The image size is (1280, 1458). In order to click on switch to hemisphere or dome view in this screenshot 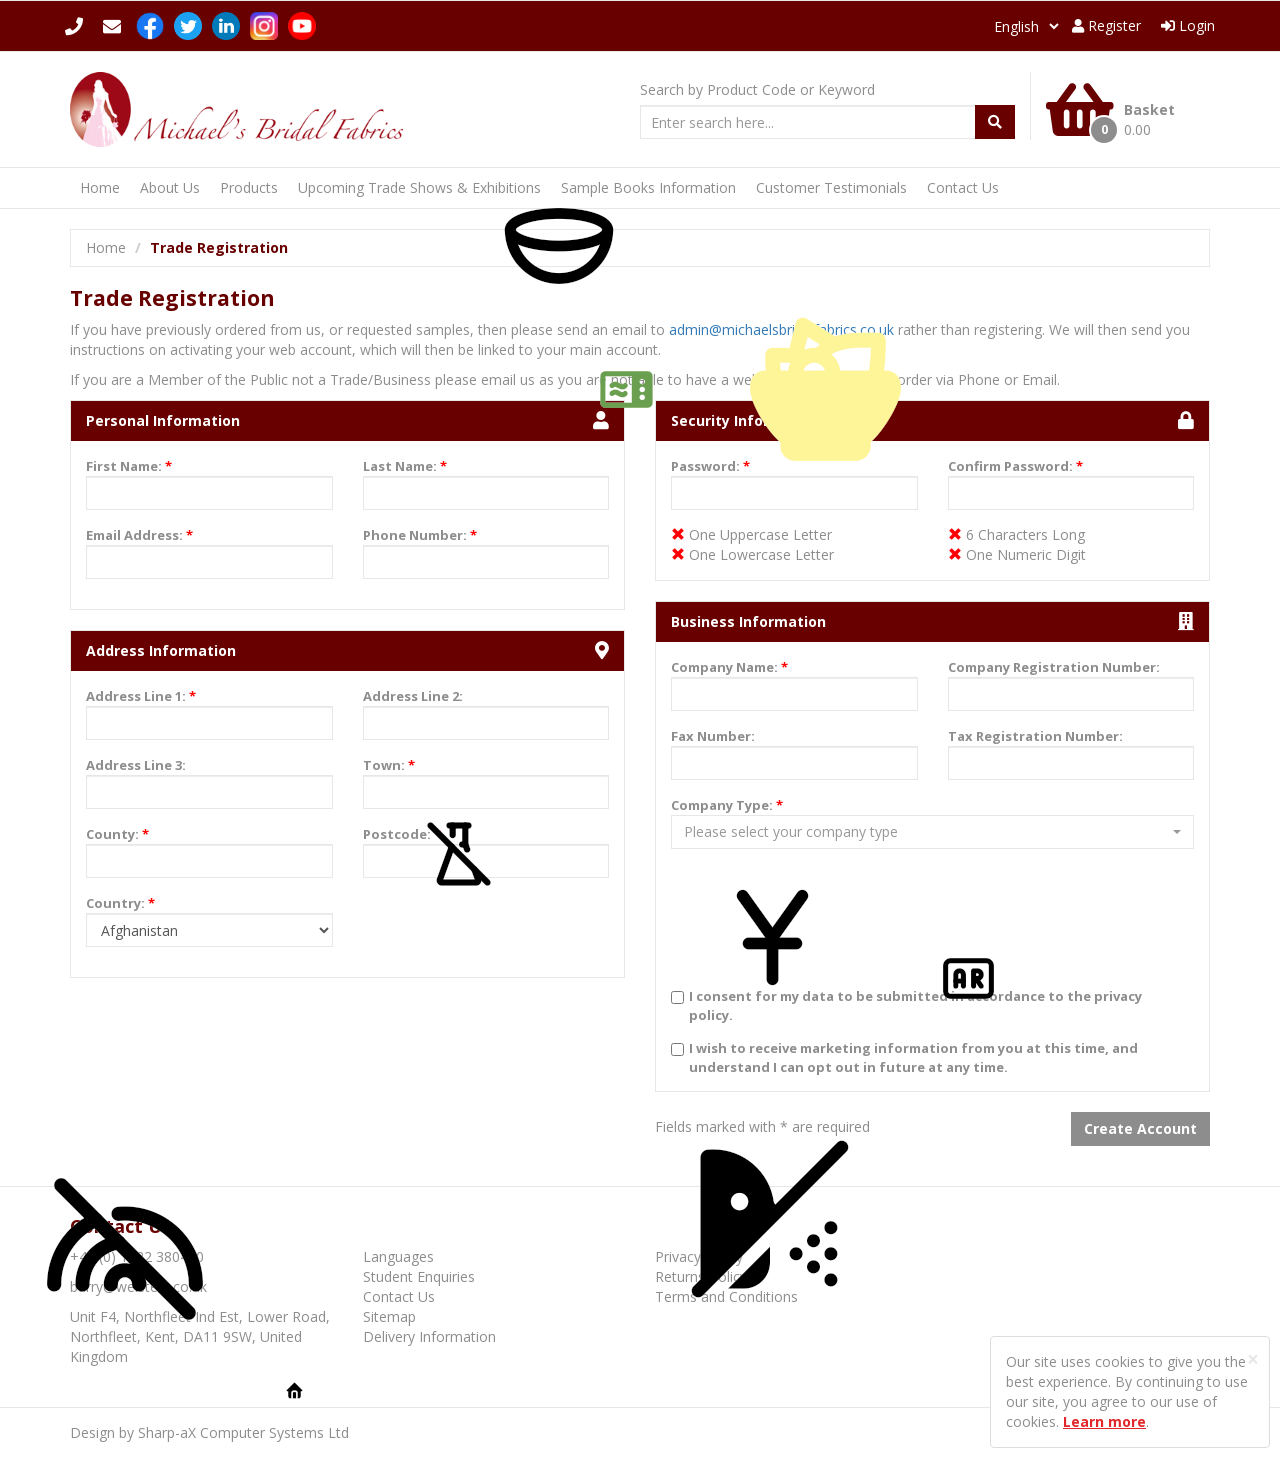, I will do `click(559, 246)`.